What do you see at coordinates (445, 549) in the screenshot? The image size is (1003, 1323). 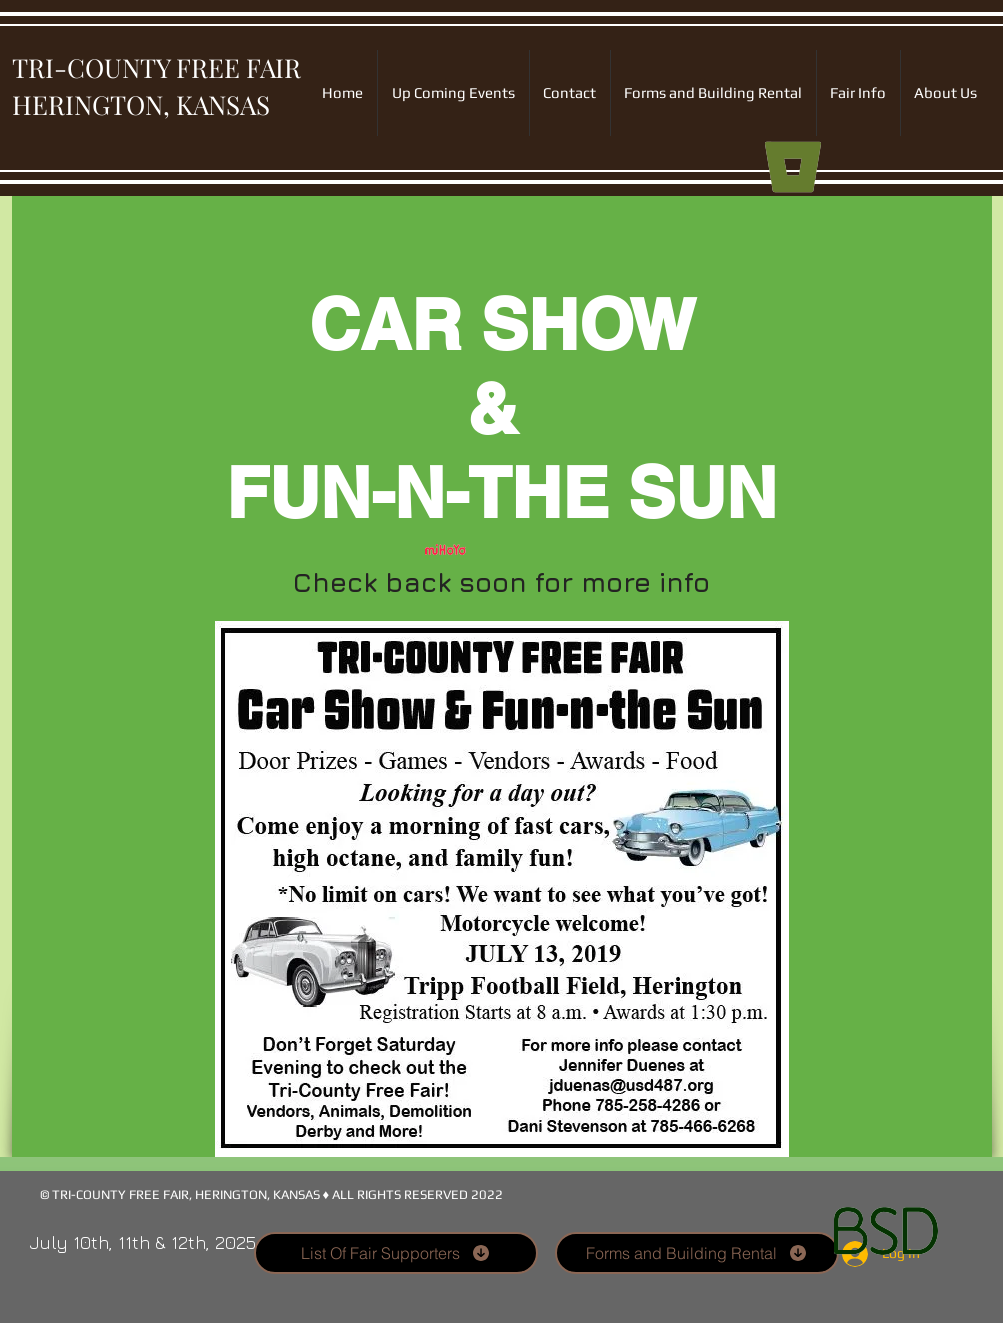 I see `visit miHoYo's official website or portal` at bounding box center [445, 549].